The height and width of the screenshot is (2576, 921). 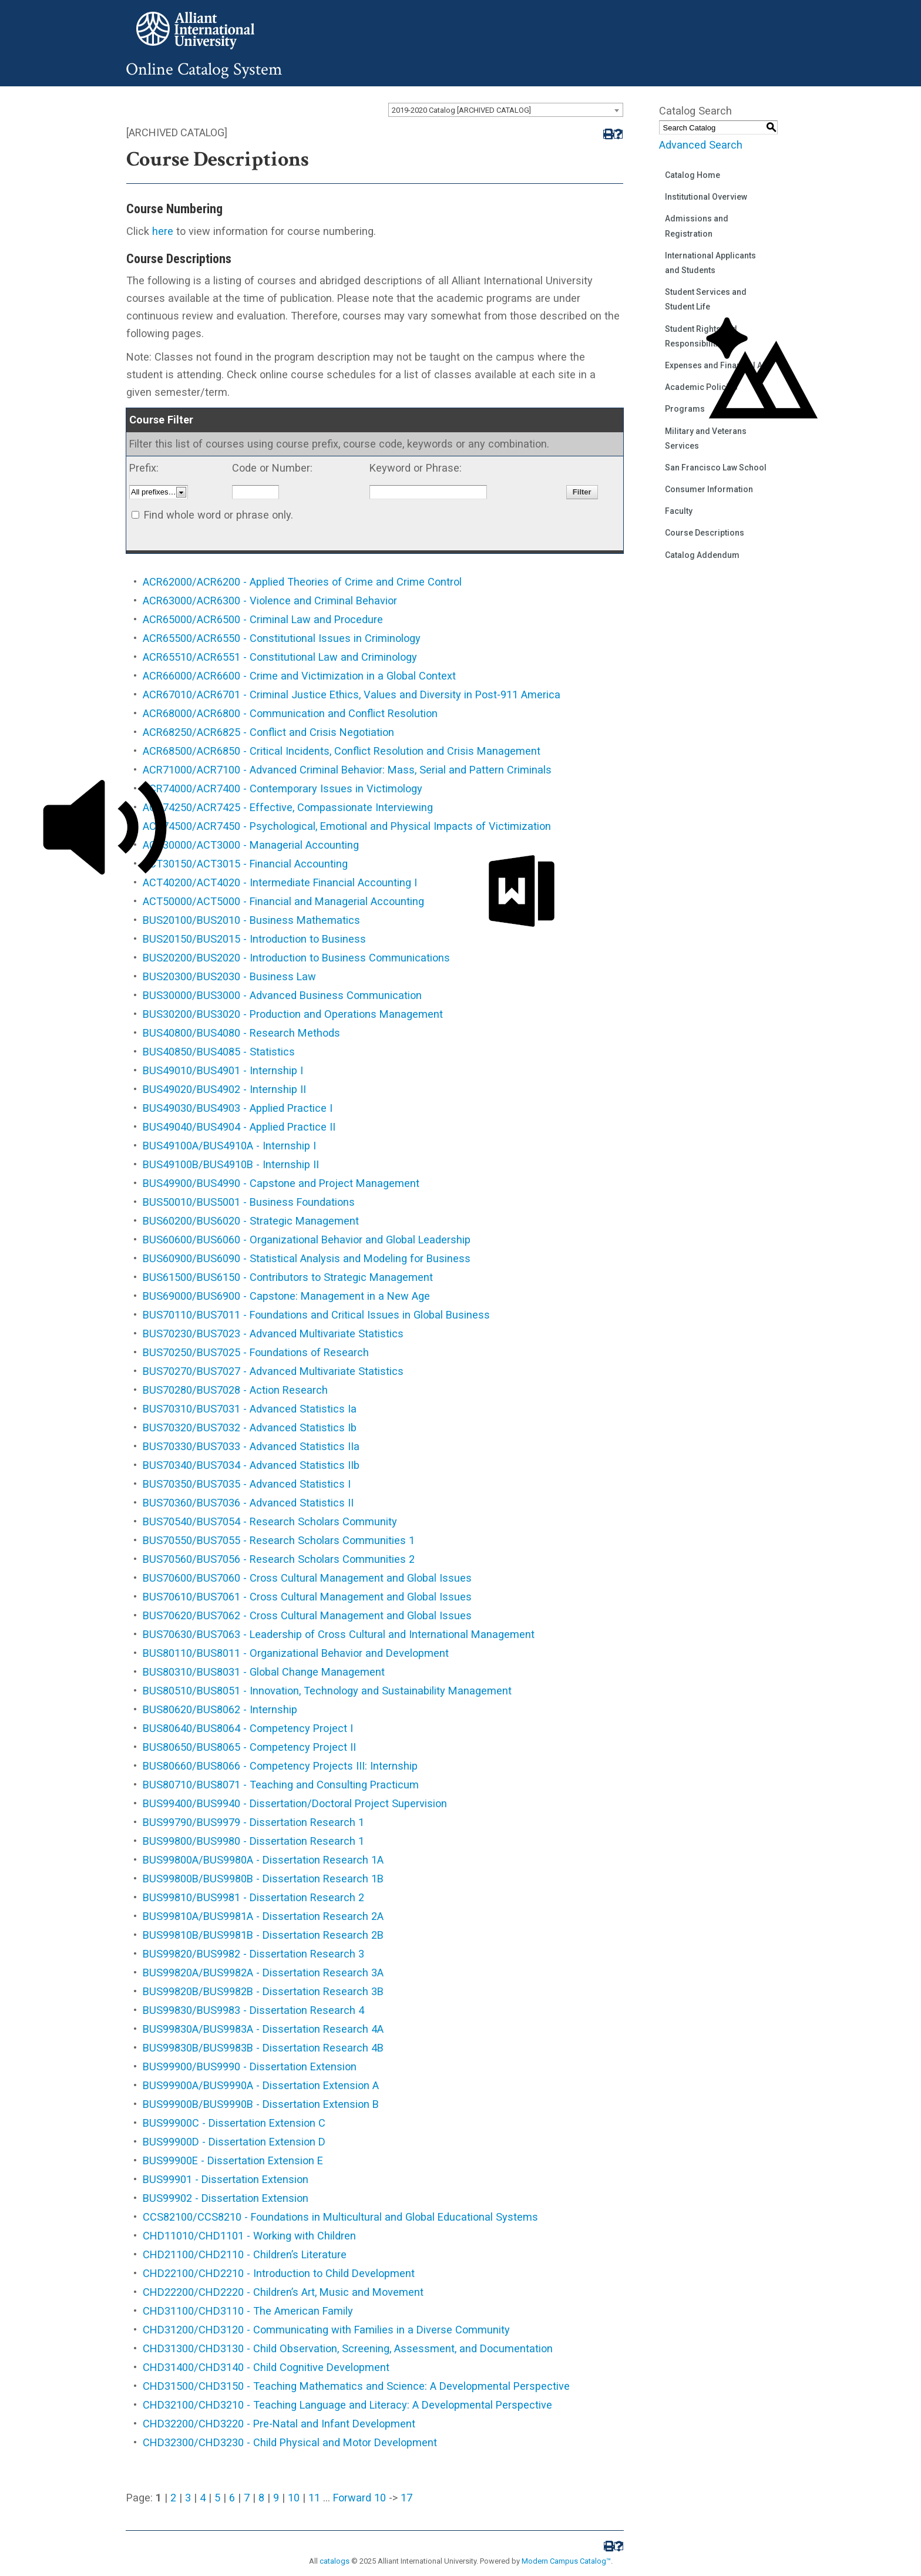 What do you see at coordinates (522, 891) in the screenshot?
I see `open a Microsoft Word document` at bounding box center [522, 891].